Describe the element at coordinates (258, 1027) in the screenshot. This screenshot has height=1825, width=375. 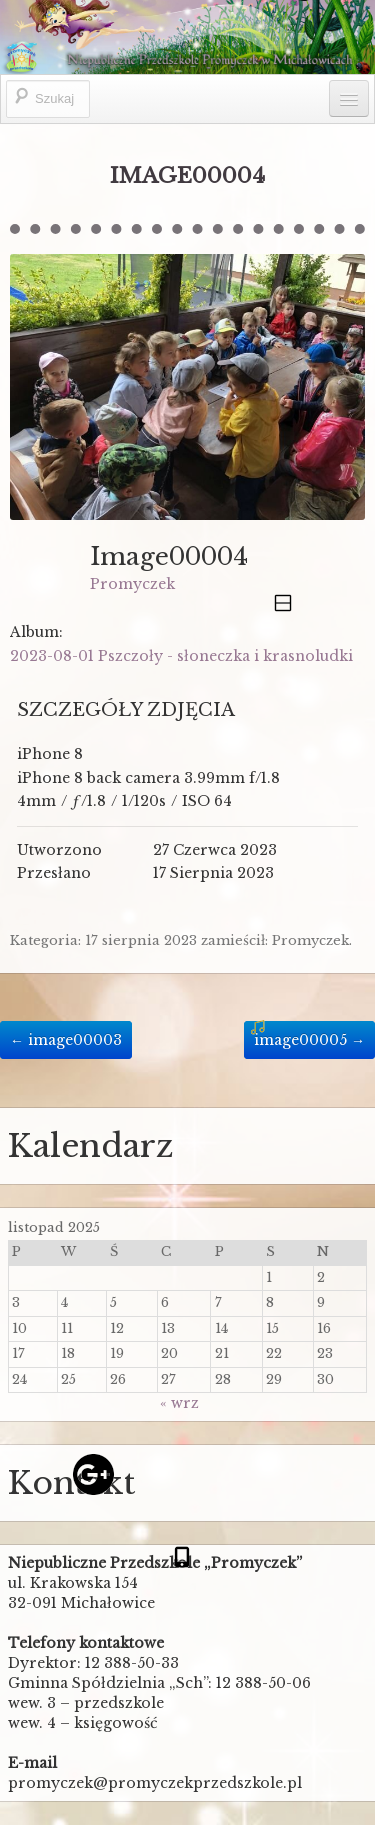
I see `access music or audio player` at that location.